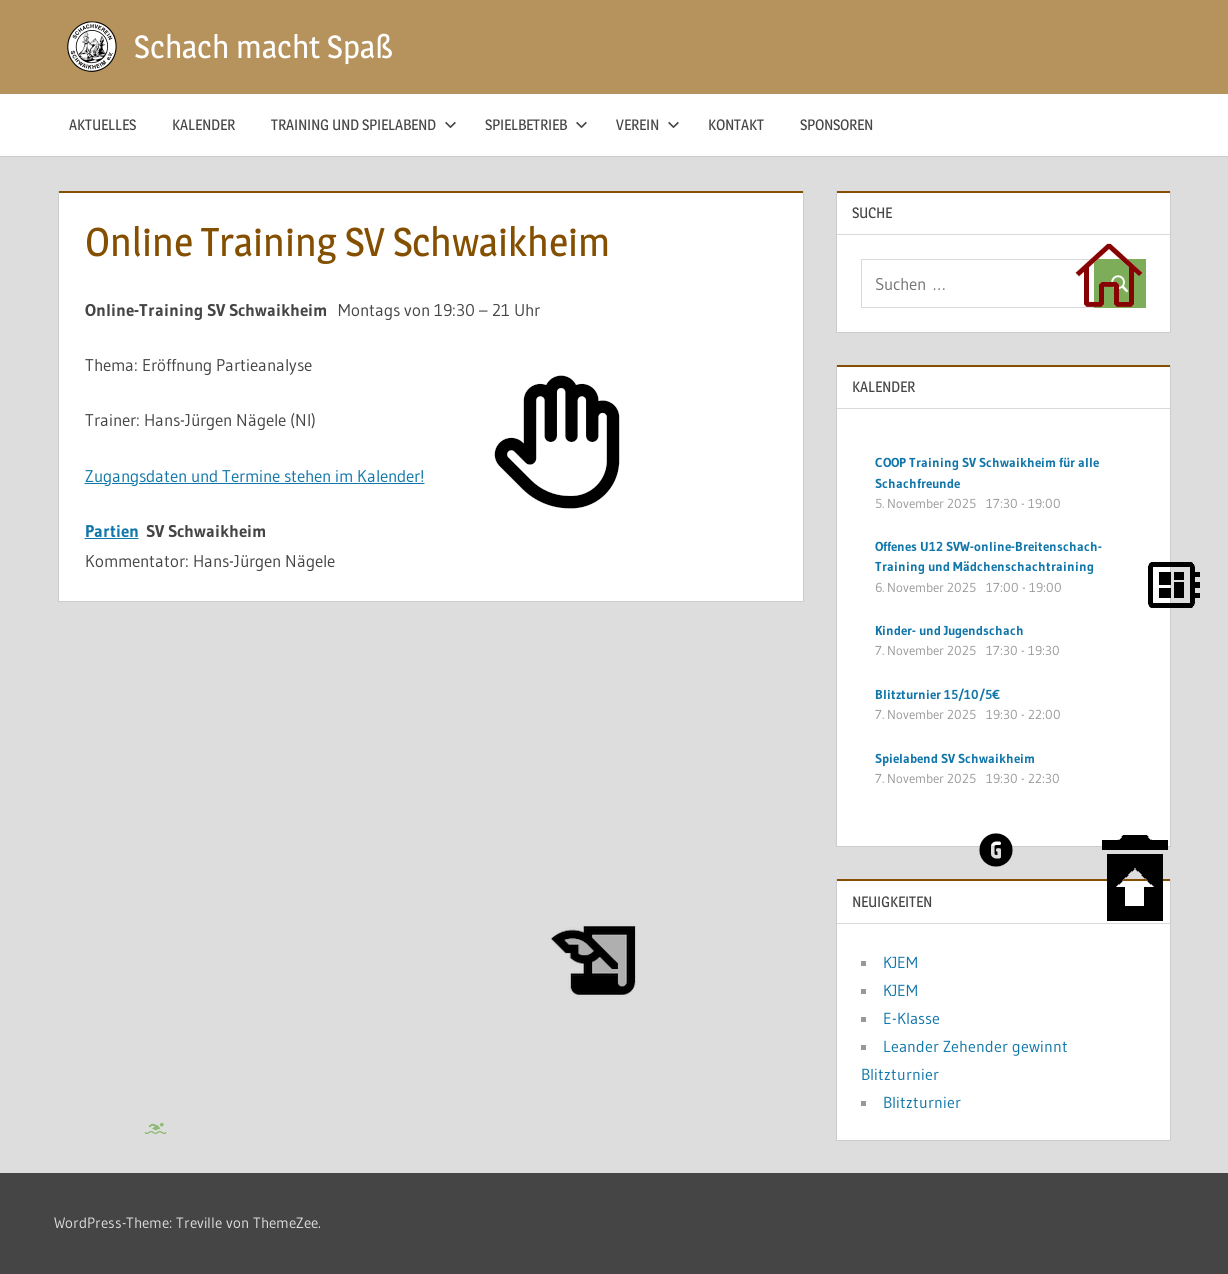 The width and height of the screenshot is (1228, 1274). Describe the element at coordinates (596, 960) in the screenshot. I see `view document history or revisions` at that location.